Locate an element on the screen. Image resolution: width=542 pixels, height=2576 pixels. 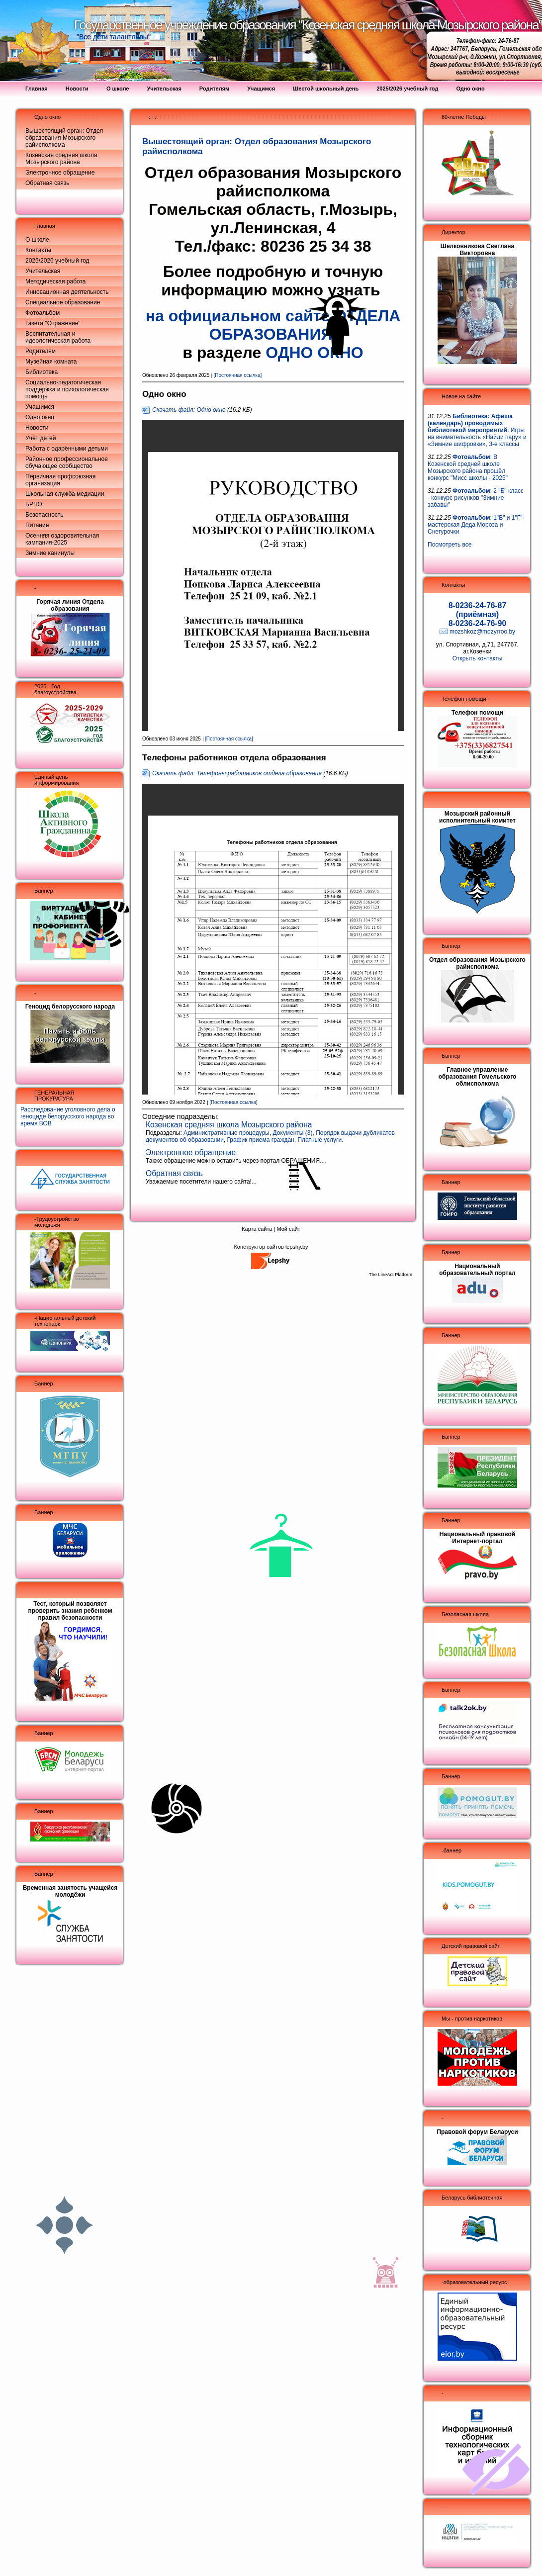
equip armor or defensive gear is located at coordinates (101, 922).